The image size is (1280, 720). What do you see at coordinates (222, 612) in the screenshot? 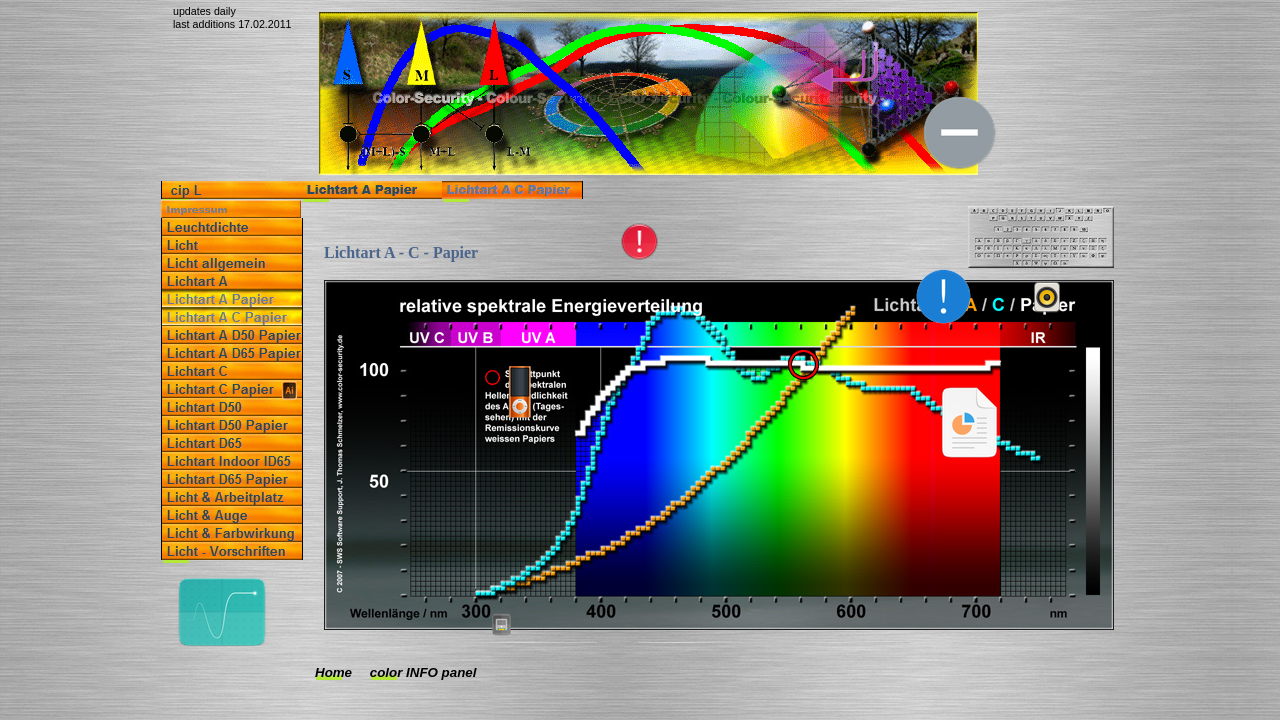
I see `open psensor temperature monitoring app` at bounding box center [222, 612].